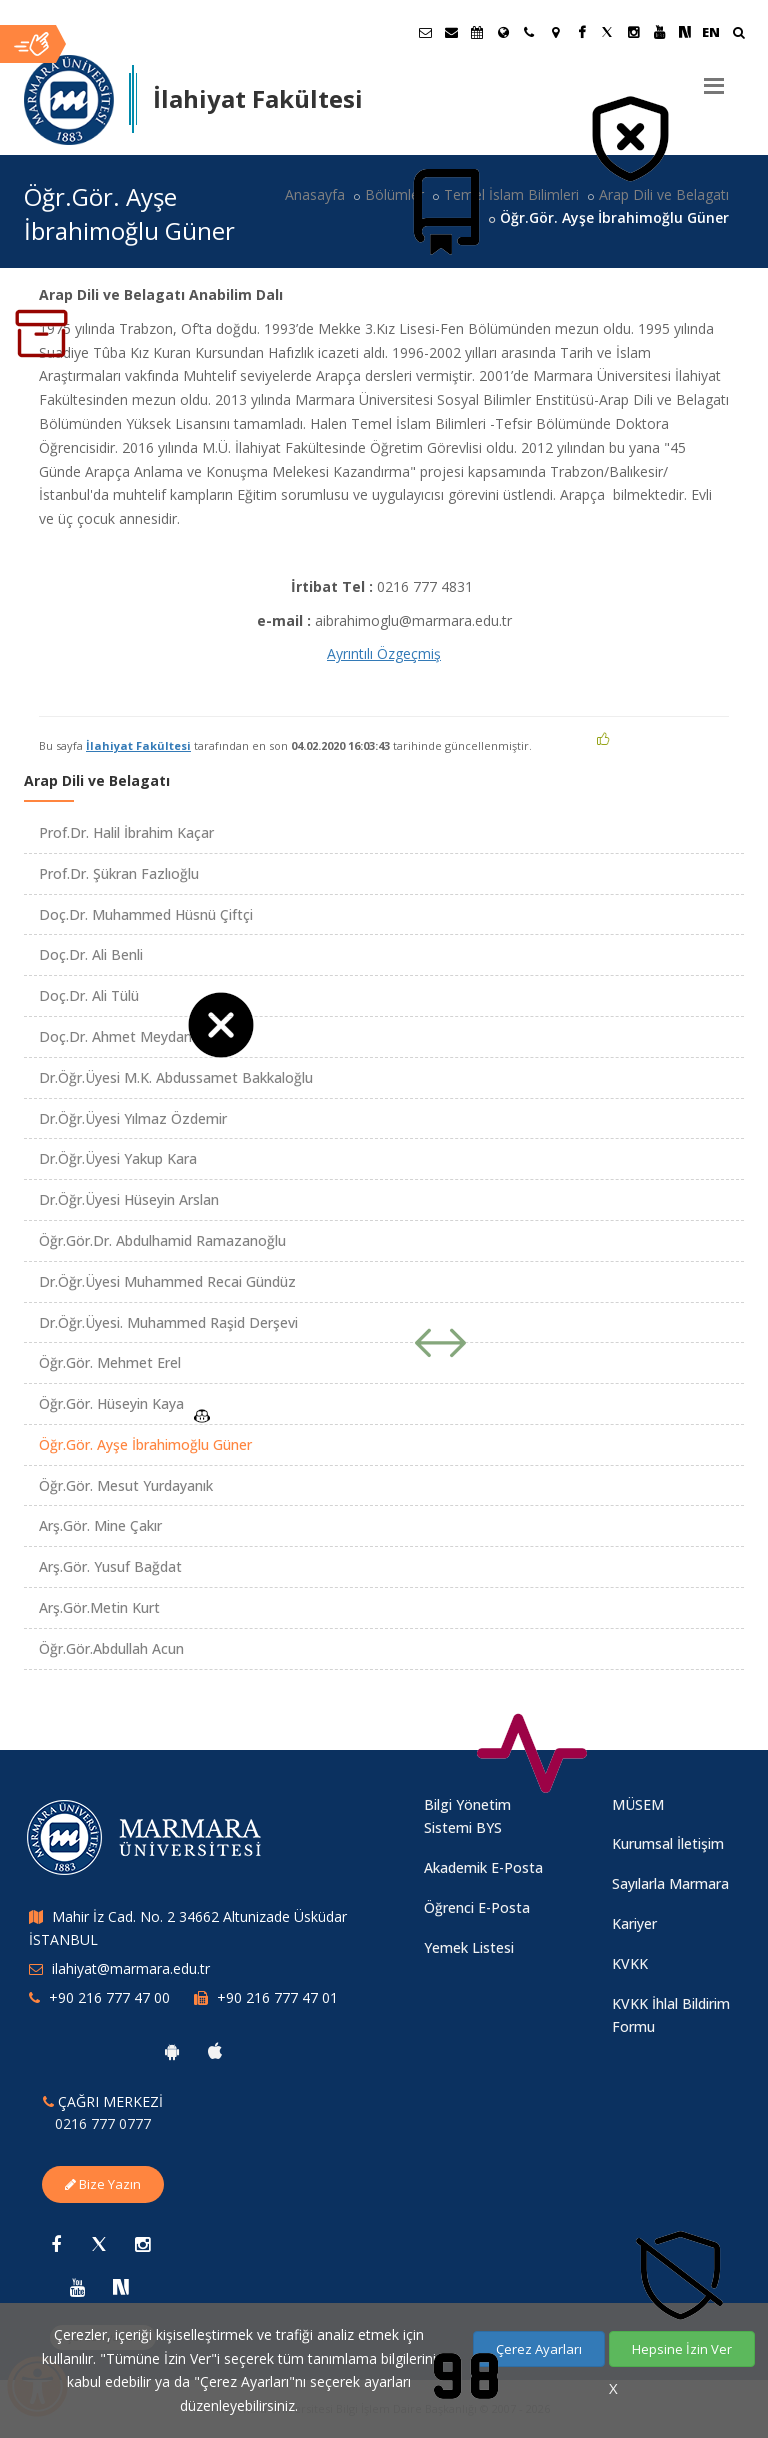 This screenshot has height=2438, width=768. I want to click on resize or adjust width horizontally, so click(440, 1343).